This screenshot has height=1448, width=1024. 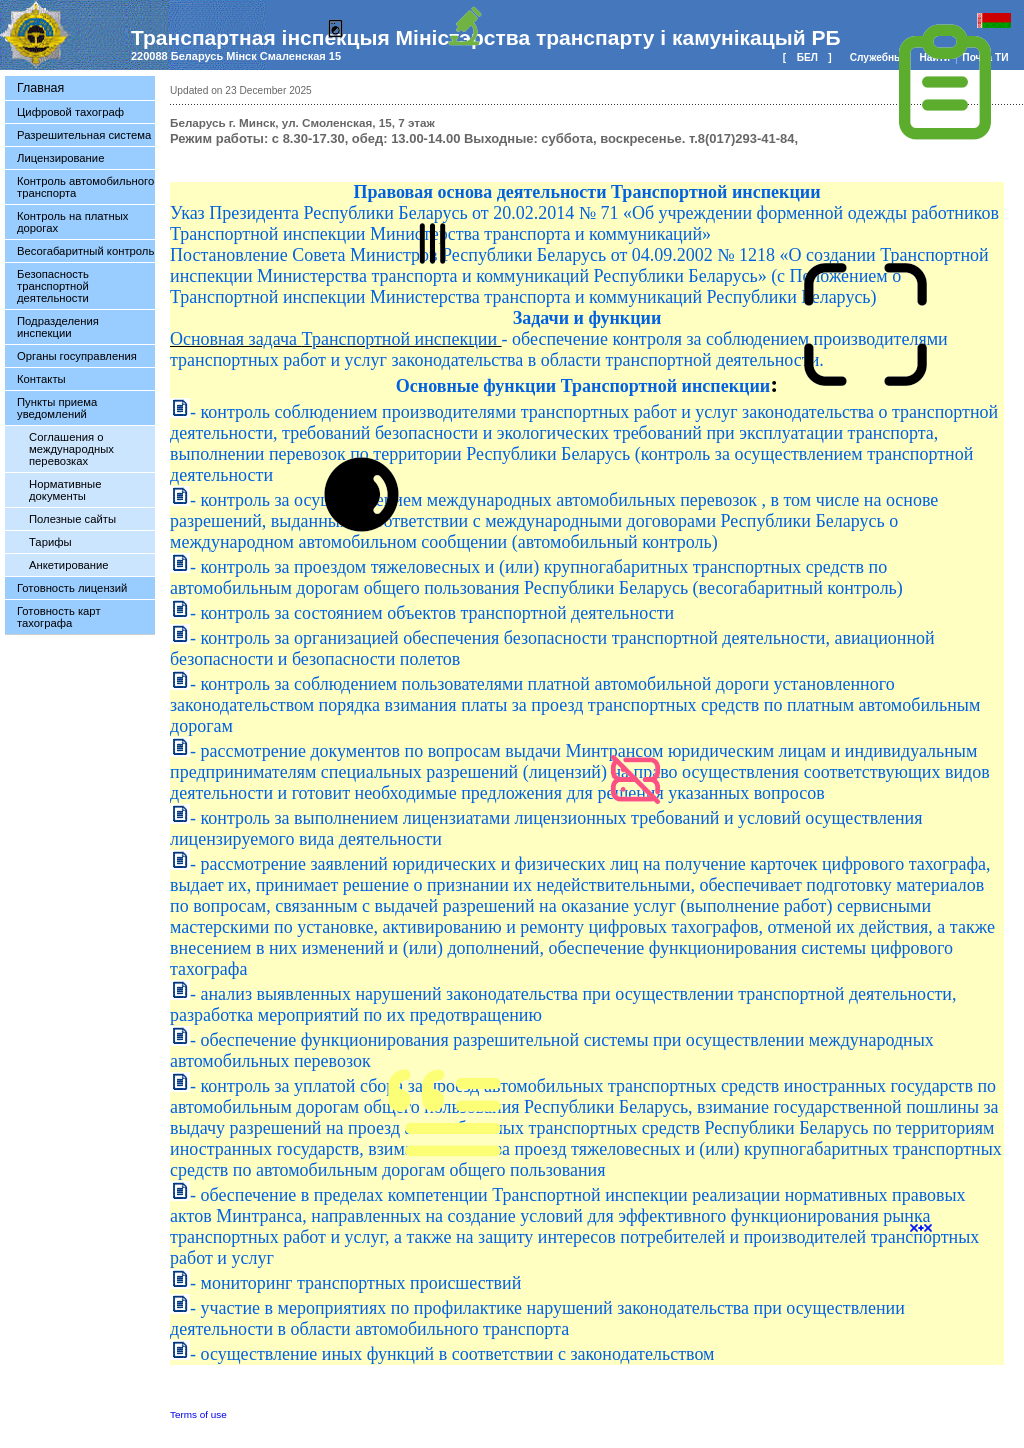 I want to click on access scientific or research tools, so click(x=464, y=26).